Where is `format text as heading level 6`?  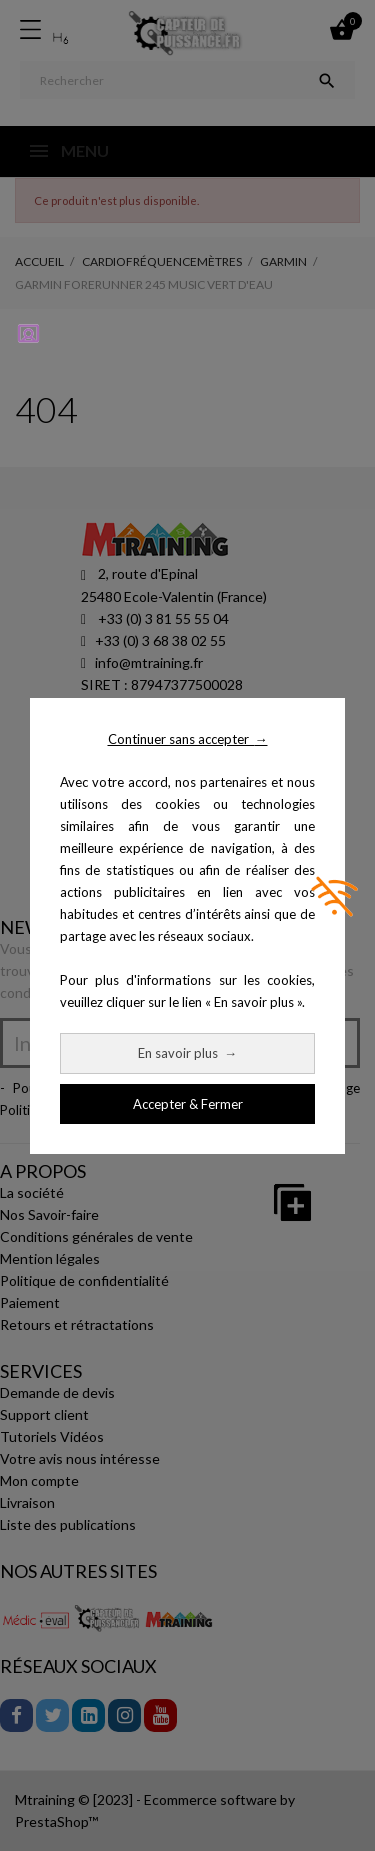 format text as heading level 6 is located at coordinates (60, 38).